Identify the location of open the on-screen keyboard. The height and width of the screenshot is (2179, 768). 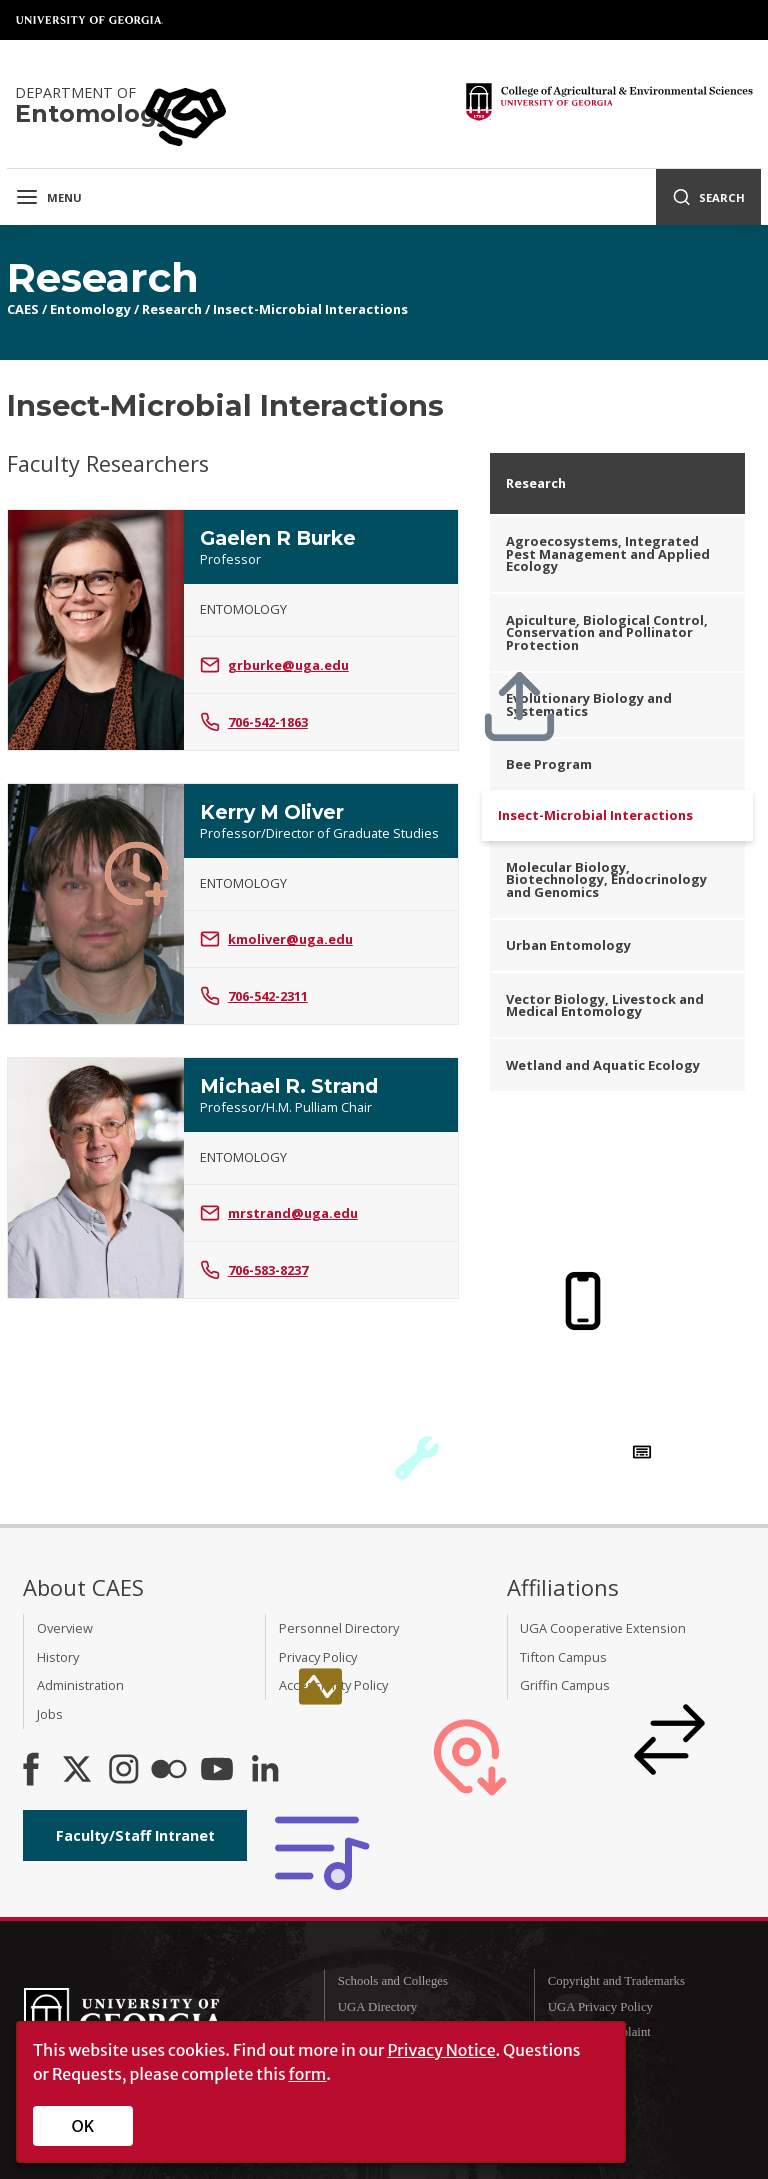
(642, 1452).